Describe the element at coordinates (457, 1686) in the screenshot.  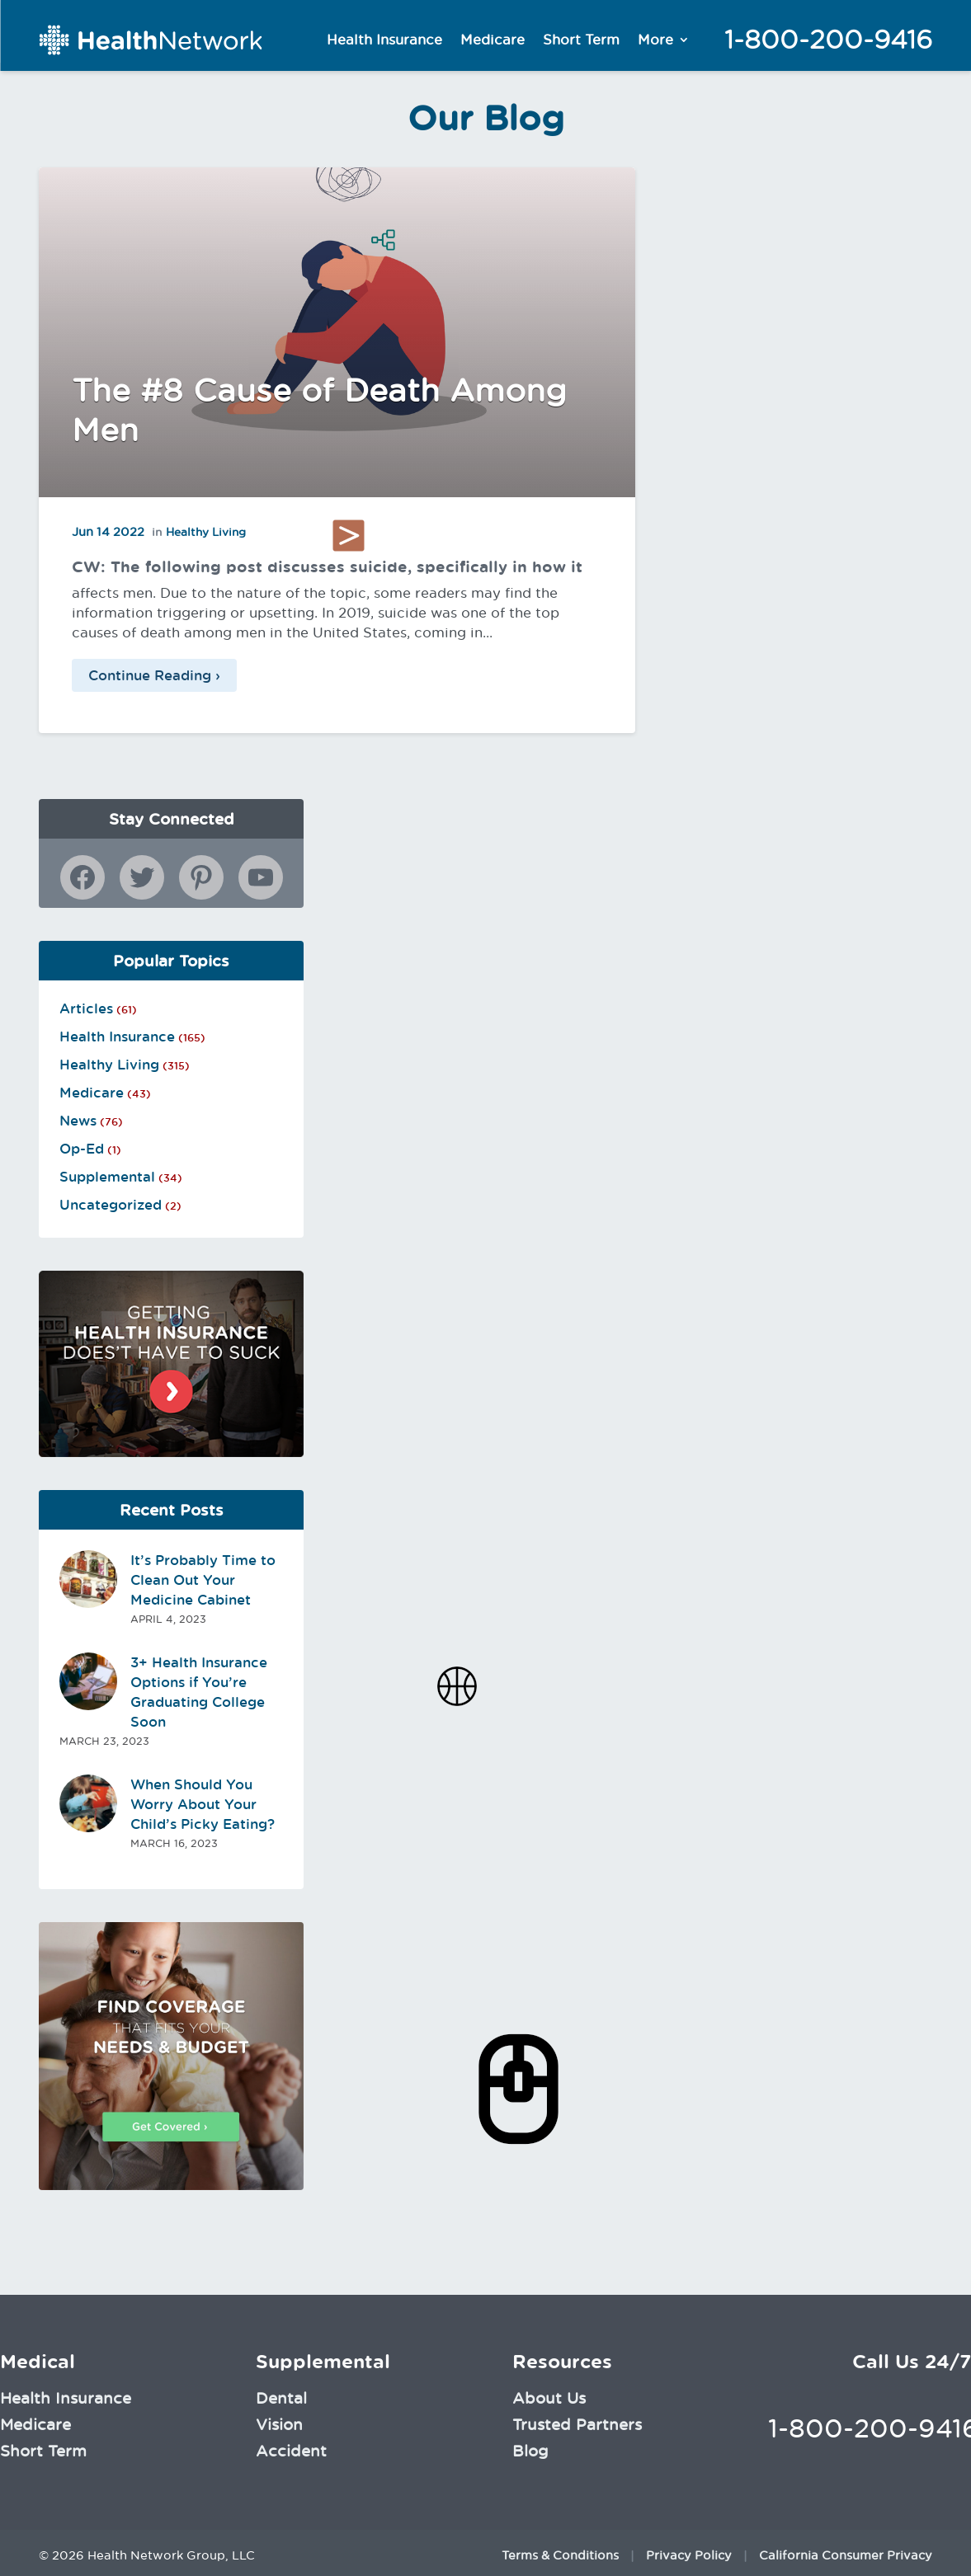
I see `access sports or basketball-related content` at that location.